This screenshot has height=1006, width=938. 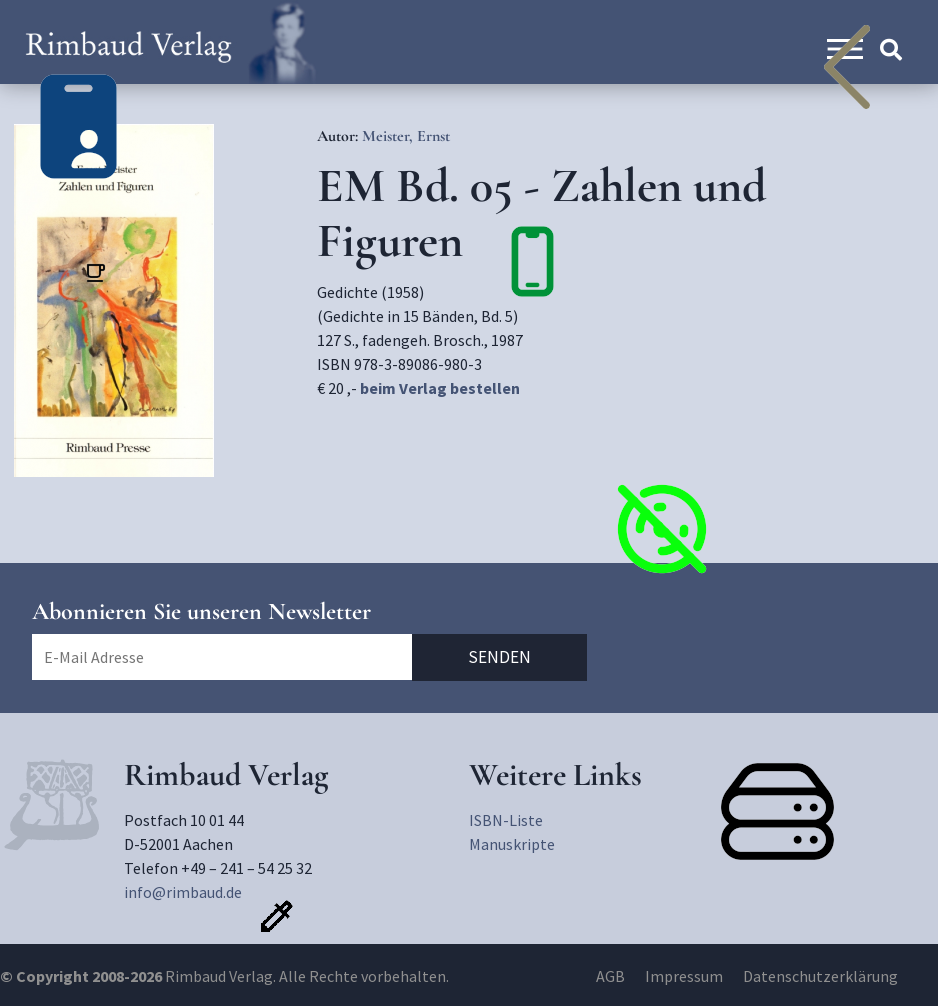 I want to click on access mobile device settings, so click(x=532, y=261).